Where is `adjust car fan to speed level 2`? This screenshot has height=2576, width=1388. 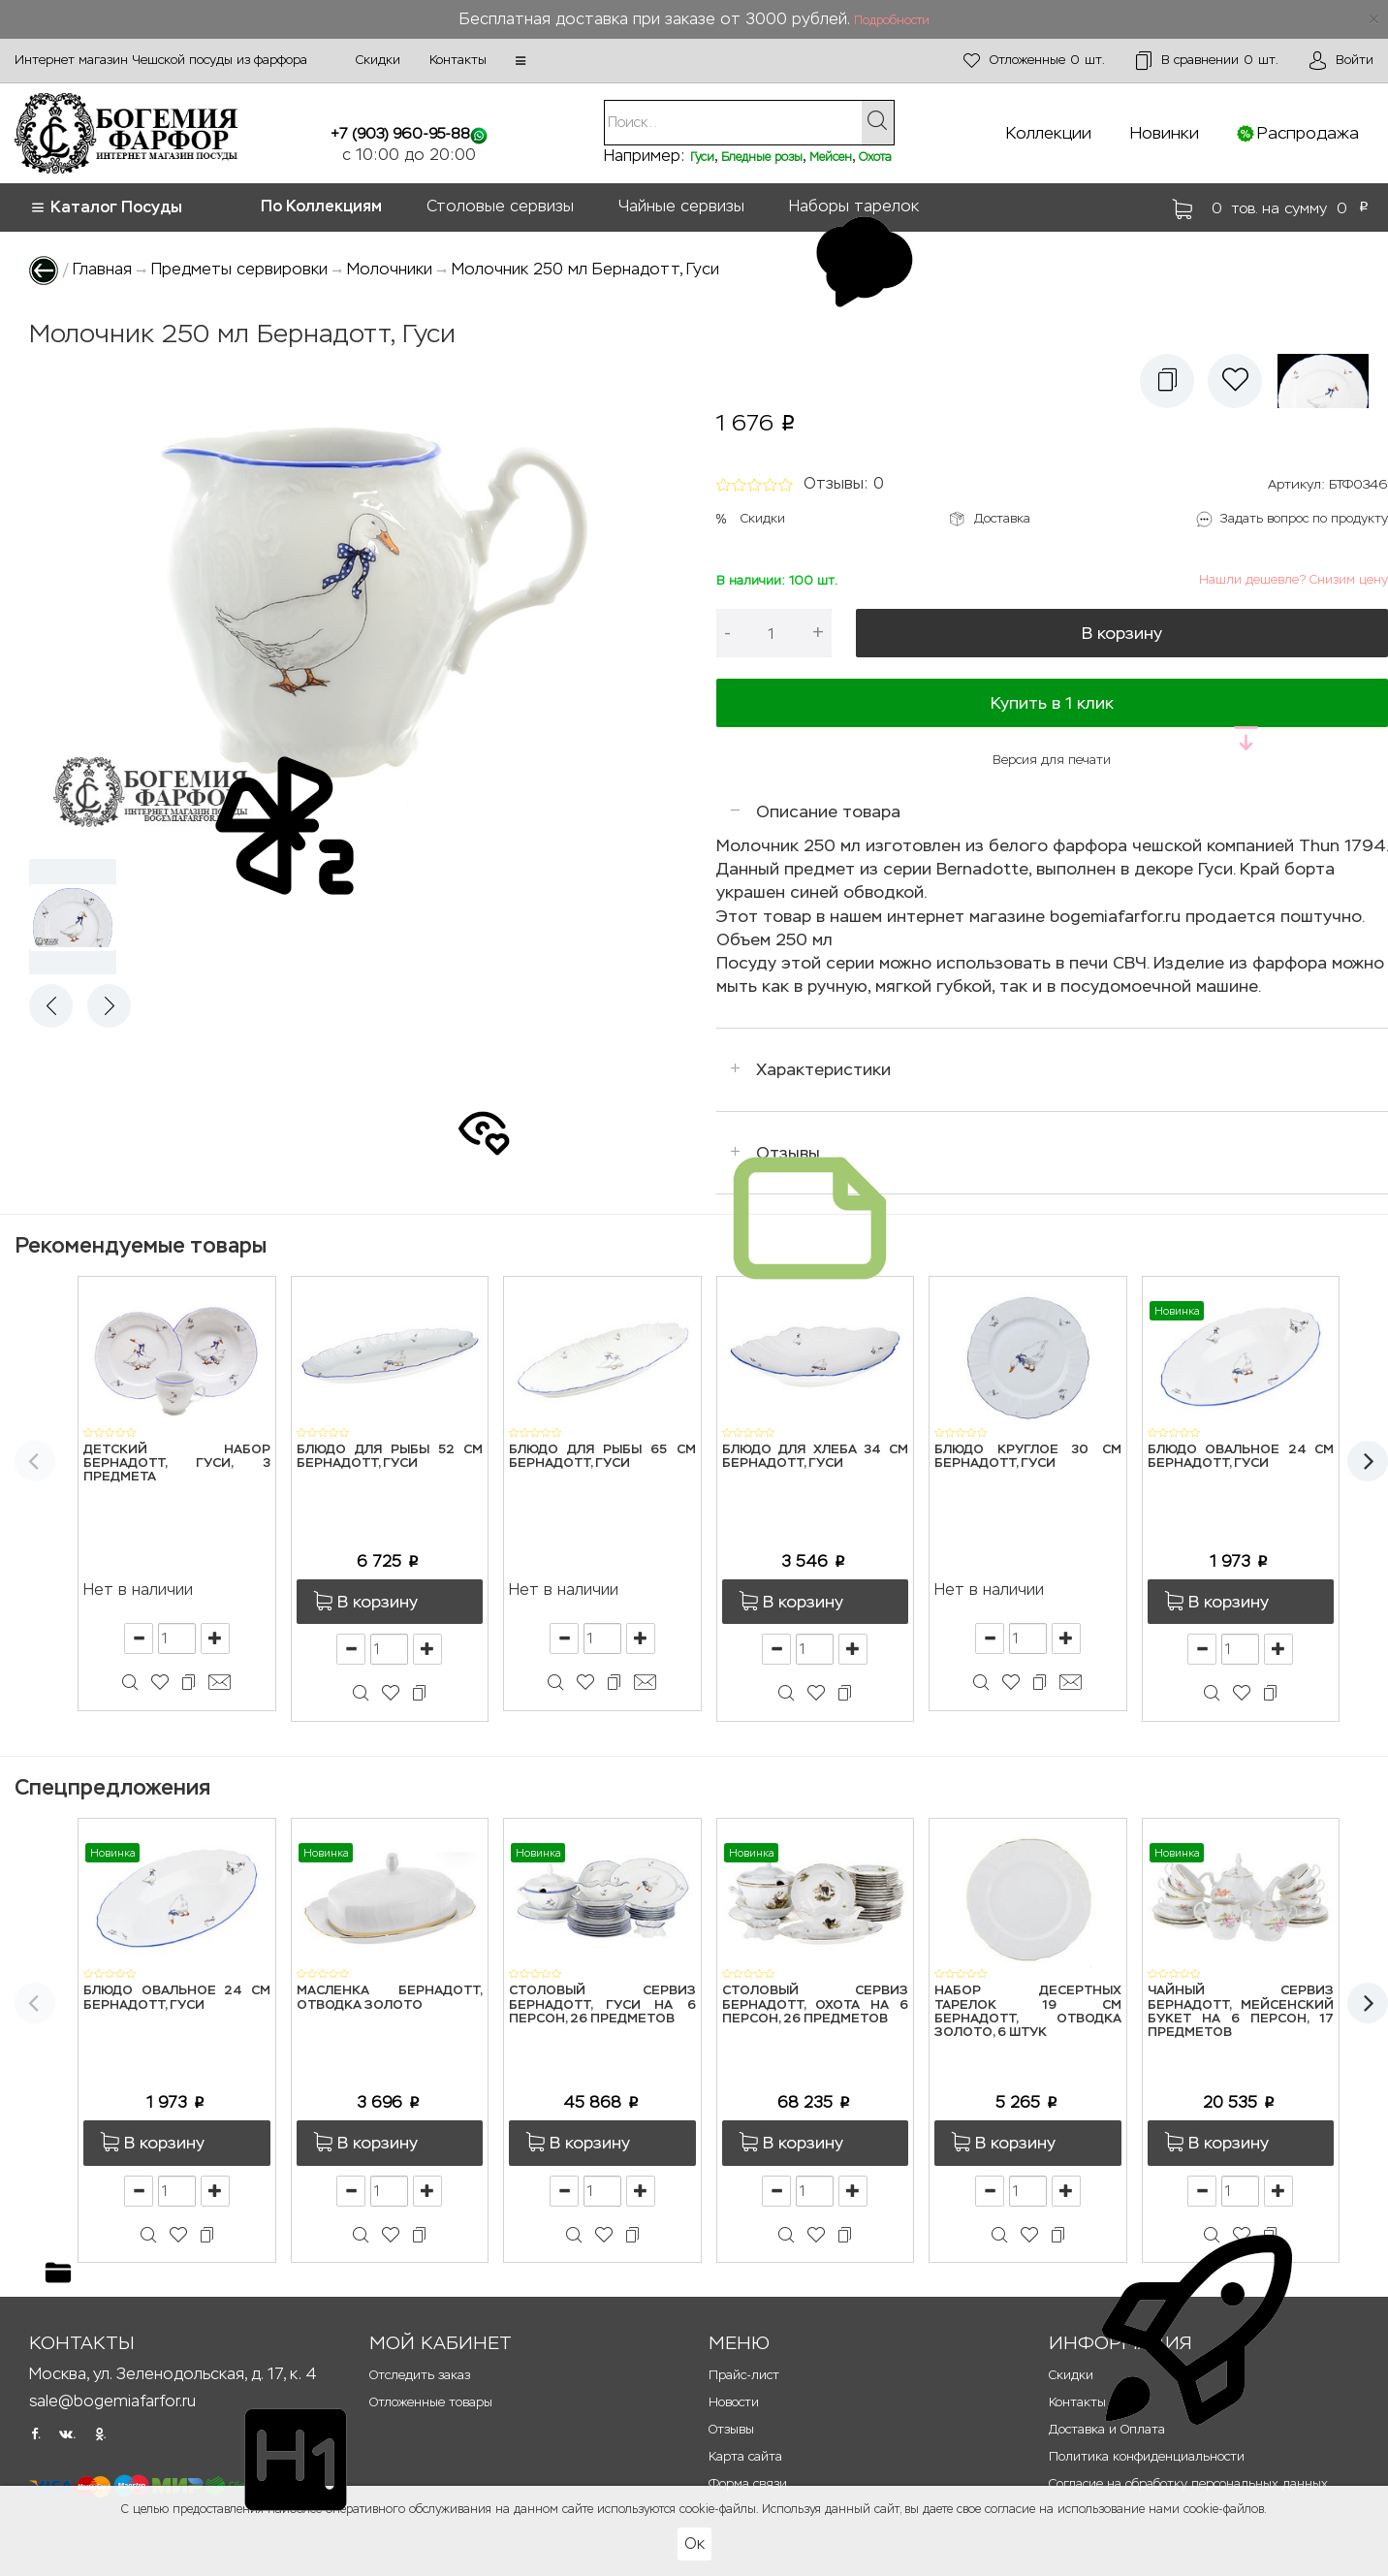
adjust car fan to speed level 2 is located at coordinates (284, 825).